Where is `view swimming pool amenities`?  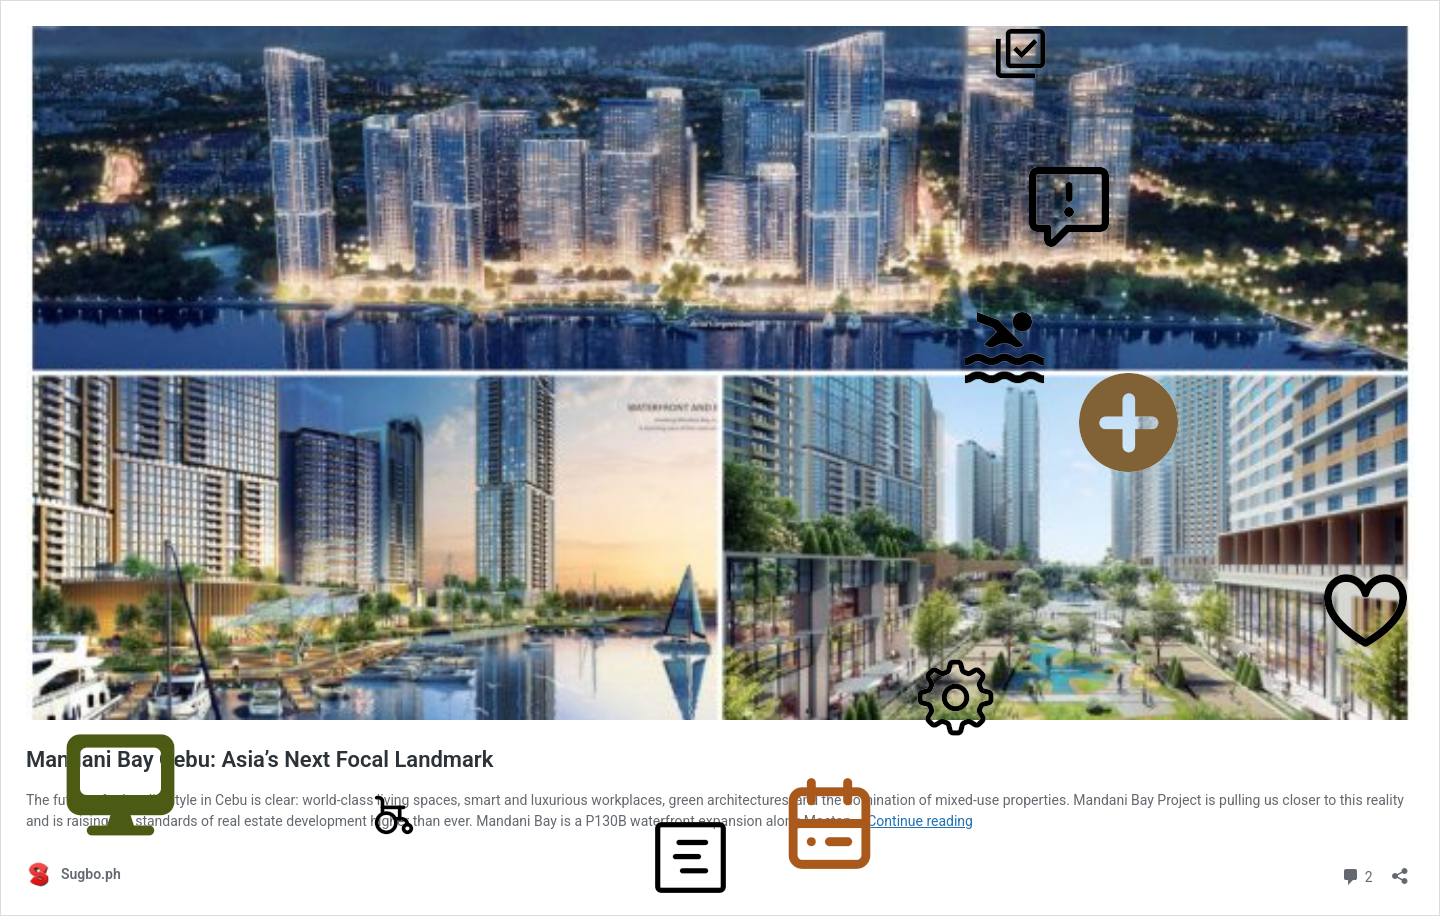 view swimming pool amenities is located at coordinates (1004, 347).